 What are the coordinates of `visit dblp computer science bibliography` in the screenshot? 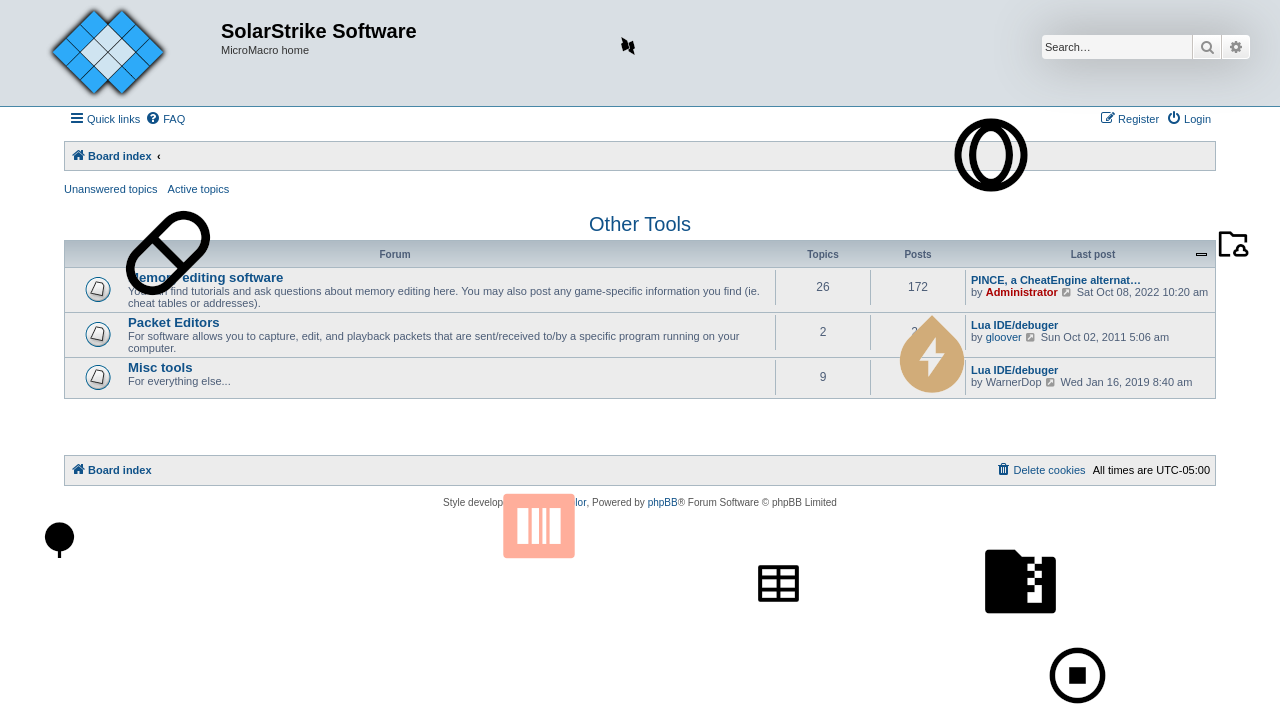 It's located at (628, 46).